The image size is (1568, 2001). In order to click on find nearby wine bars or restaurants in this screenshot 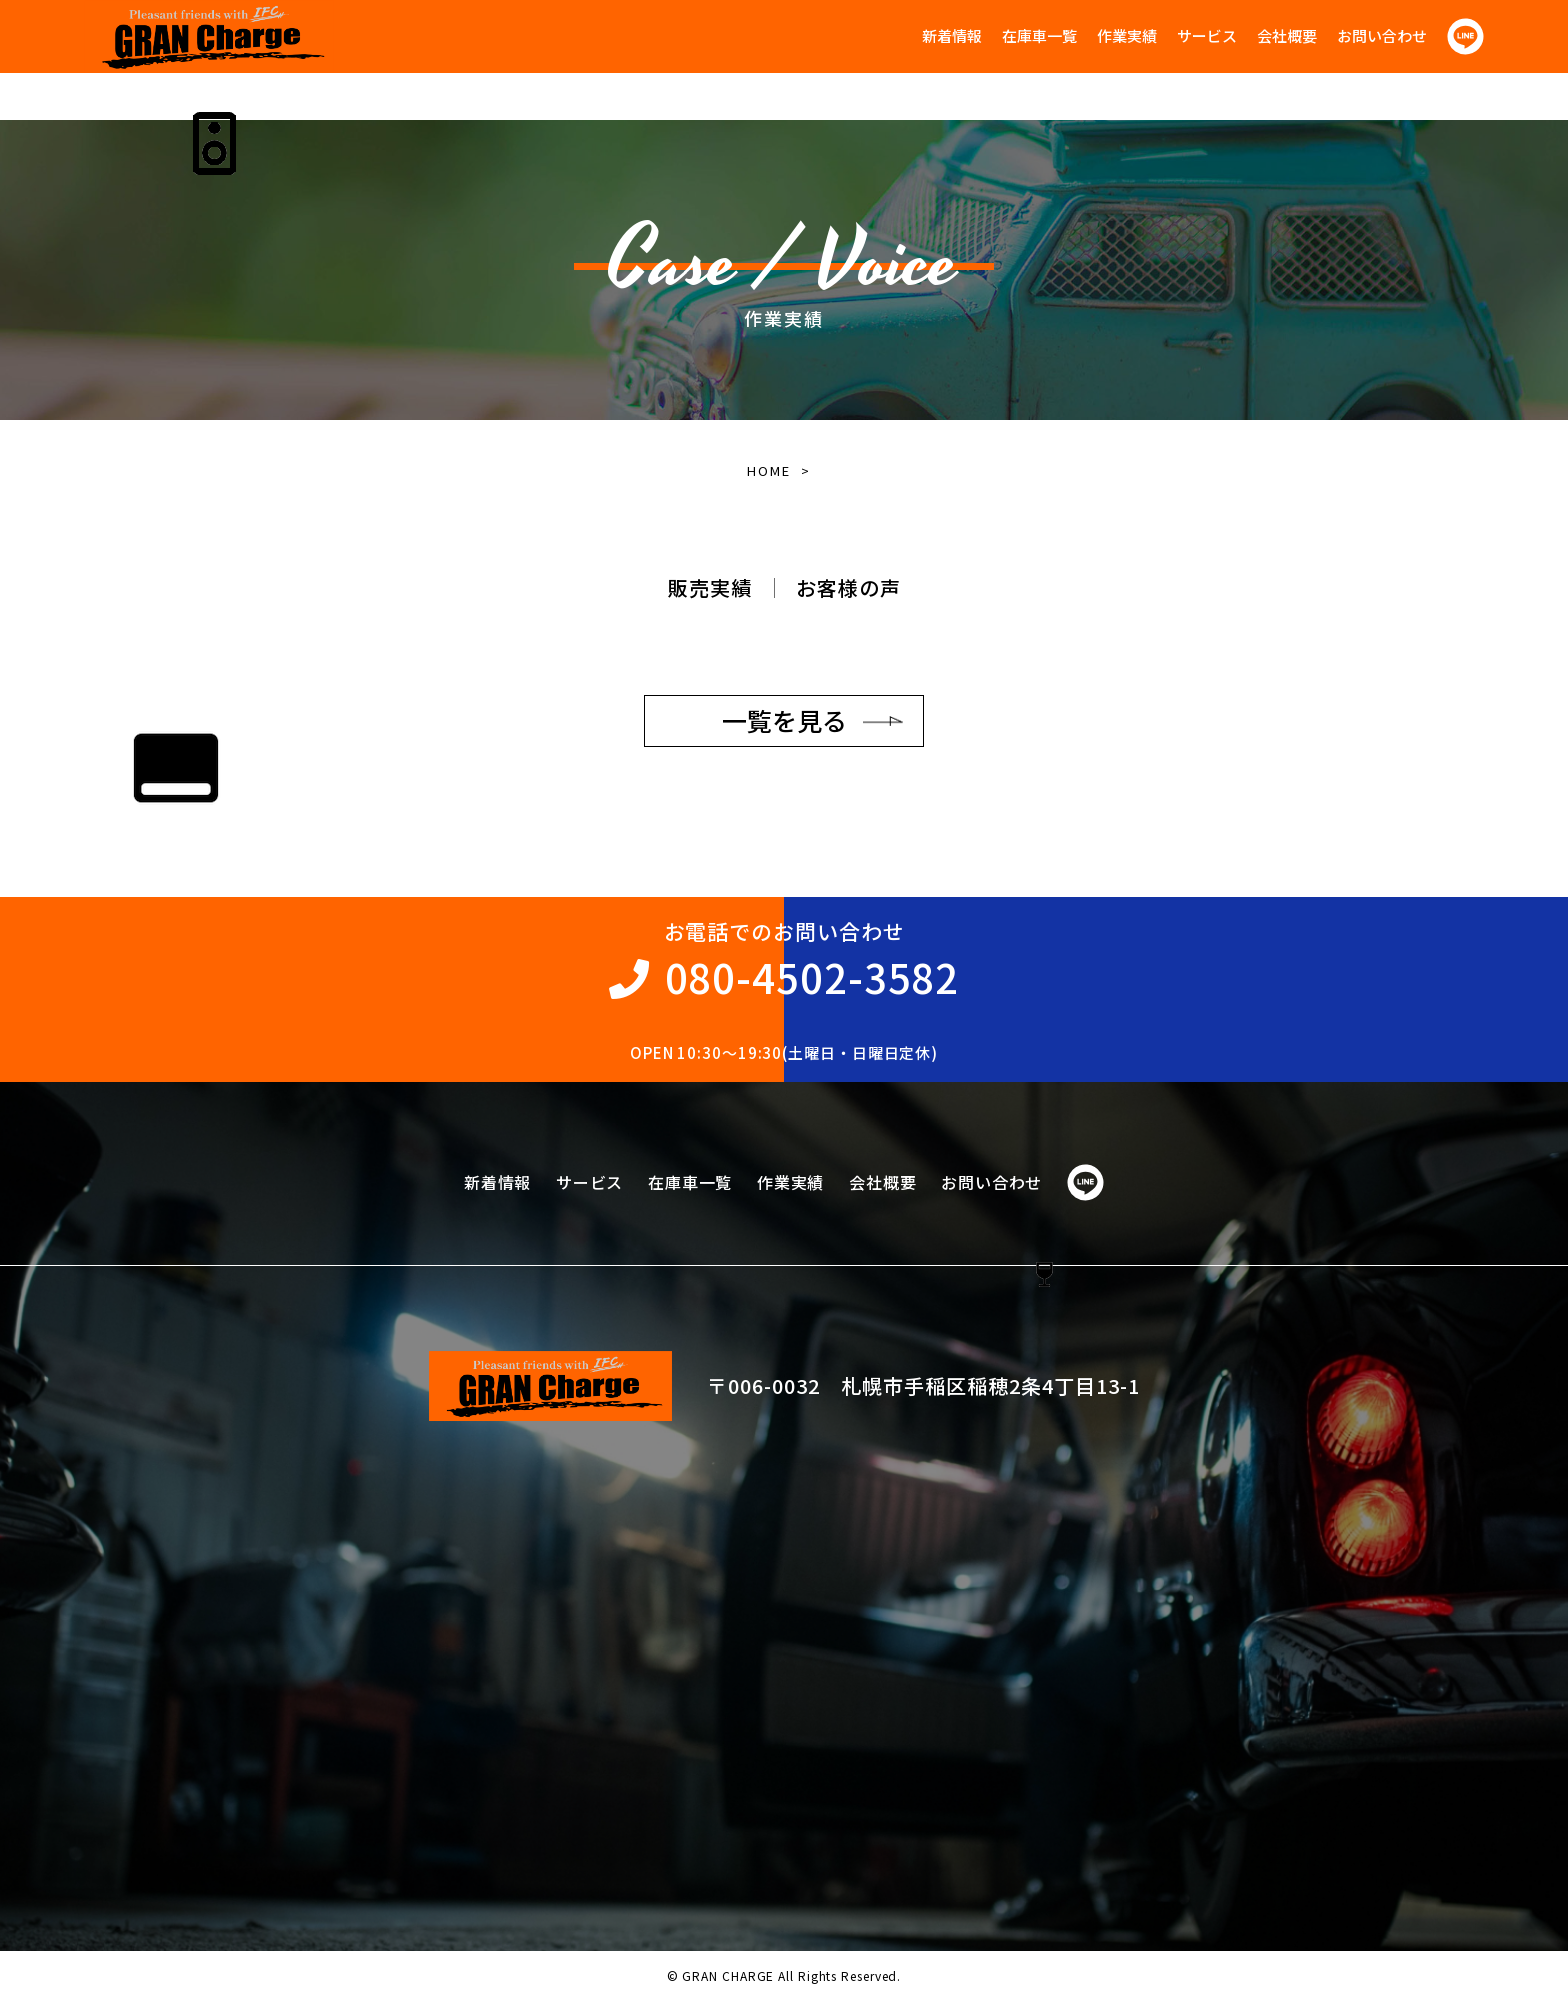, I will do `click(1044, 1274)`.